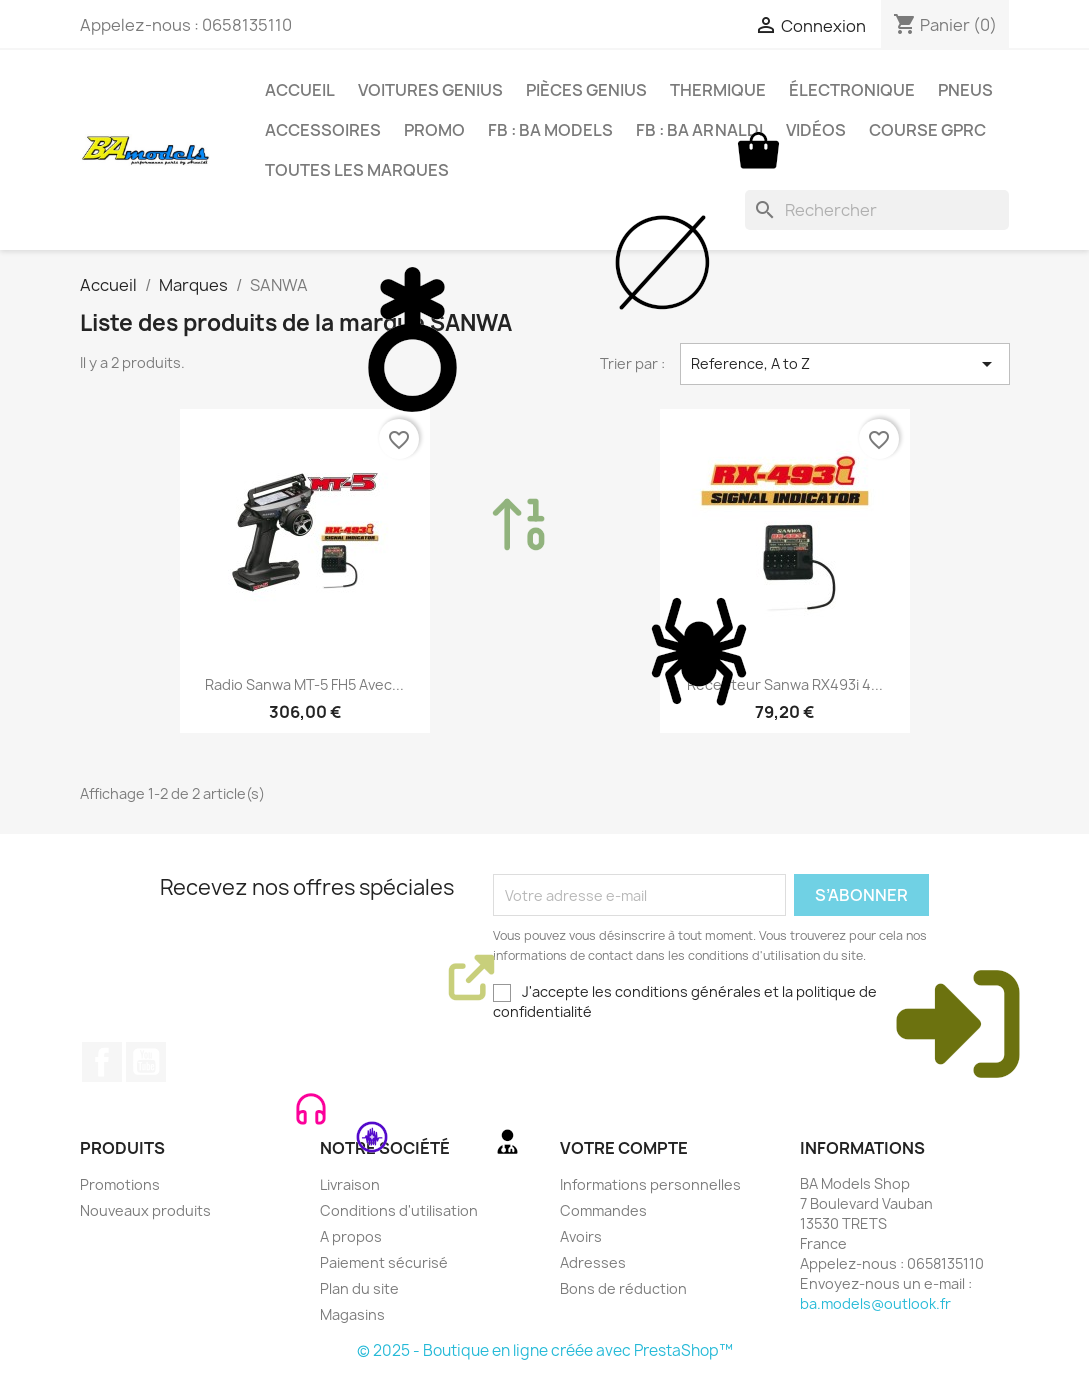  What do you see at coordinates (758, 152) in the screenshot?
I see `view your shopping bag` at bounding box center [758, 152].